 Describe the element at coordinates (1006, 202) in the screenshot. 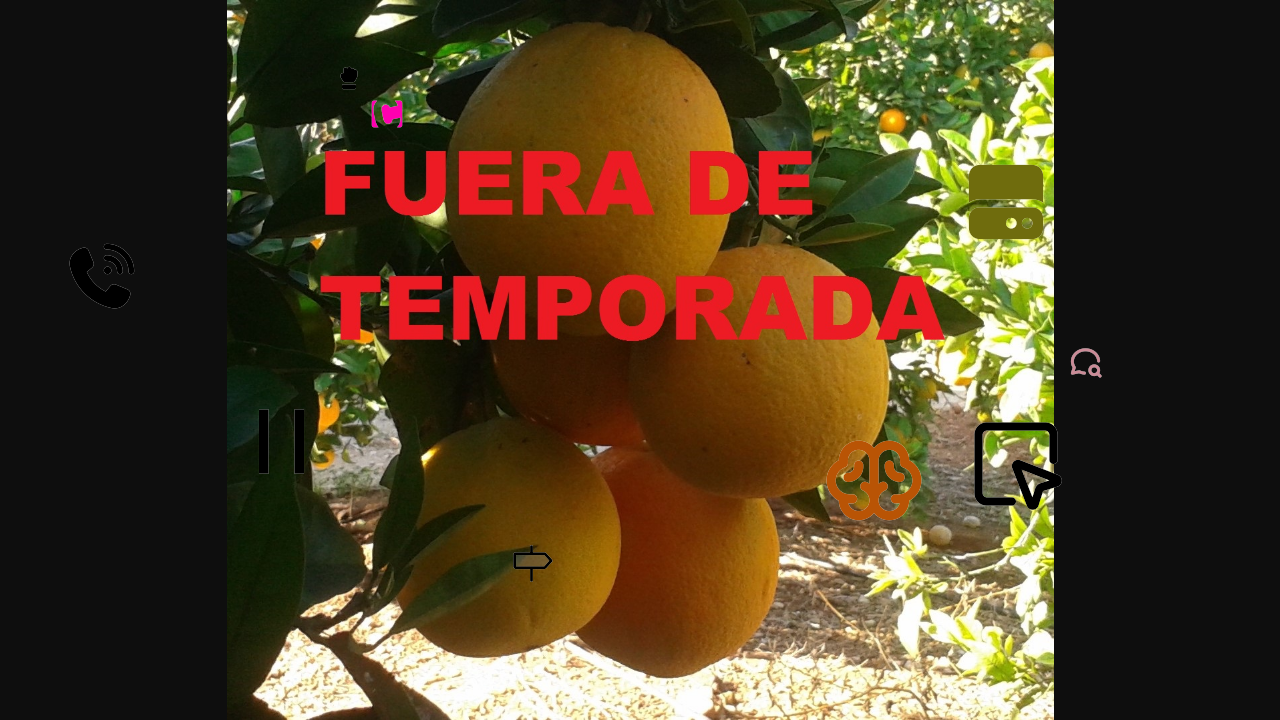

I see `access storage or hard drive settings` at that location.